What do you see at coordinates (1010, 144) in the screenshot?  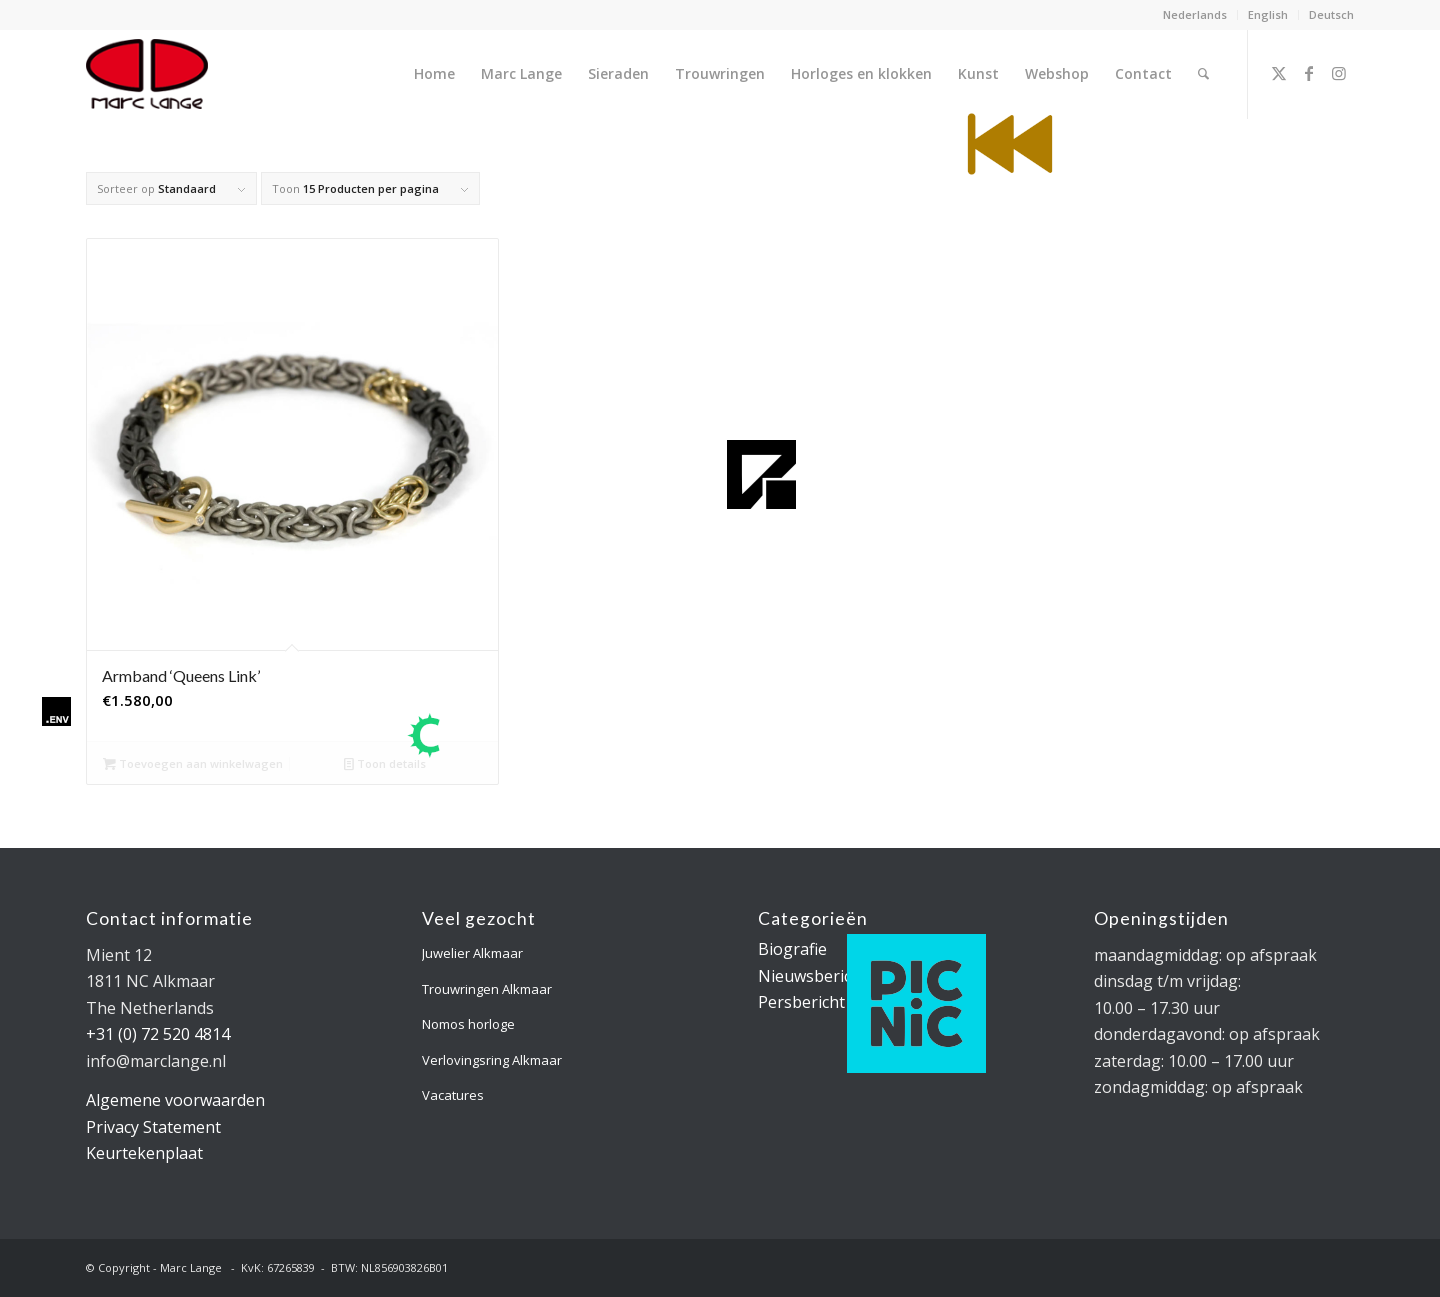 I see `skip to the beginning of the track` at bounding box center [1010, 144].